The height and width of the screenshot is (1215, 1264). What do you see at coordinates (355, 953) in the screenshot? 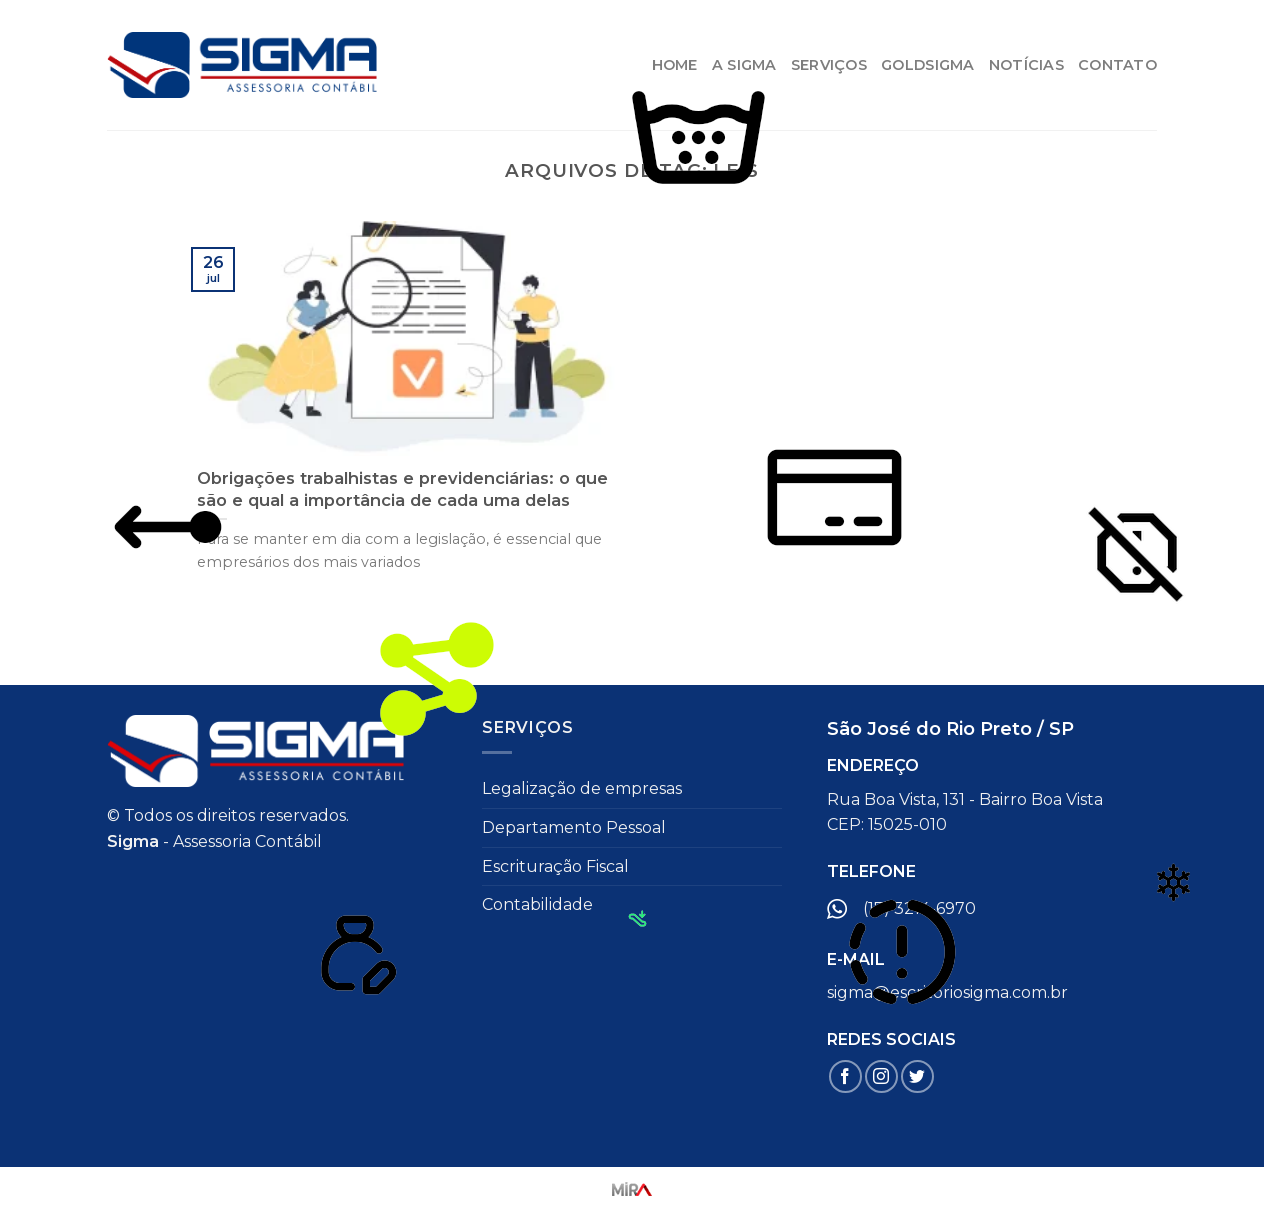
I see `edit budget or savings details` at bounding box center [355, 953].